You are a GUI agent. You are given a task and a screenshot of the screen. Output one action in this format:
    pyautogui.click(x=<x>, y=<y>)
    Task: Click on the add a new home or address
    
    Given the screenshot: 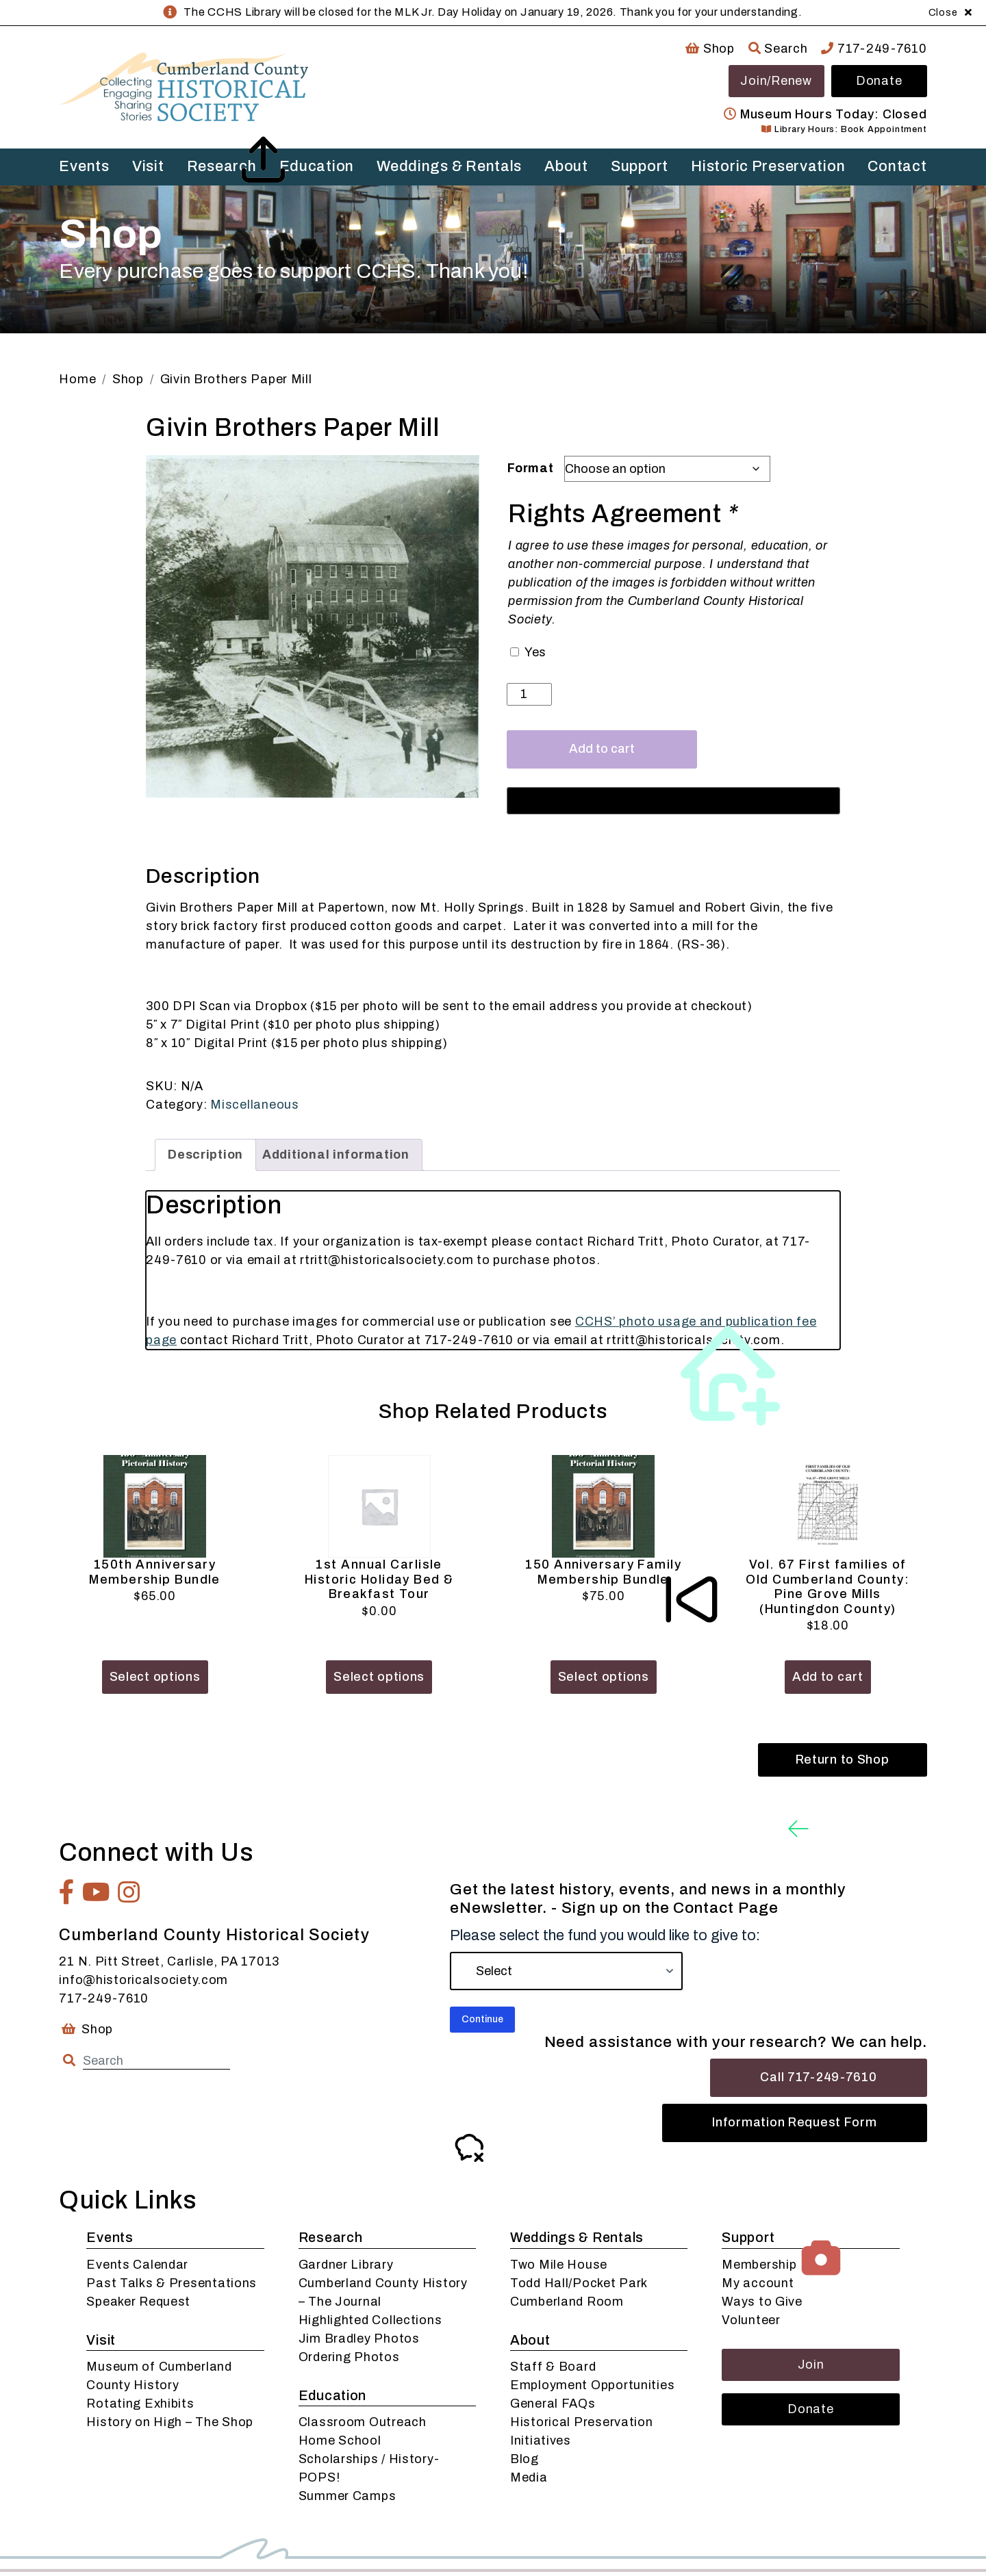 What is the action you would take?
    pyautogui.click(x=728, y=1374)
    